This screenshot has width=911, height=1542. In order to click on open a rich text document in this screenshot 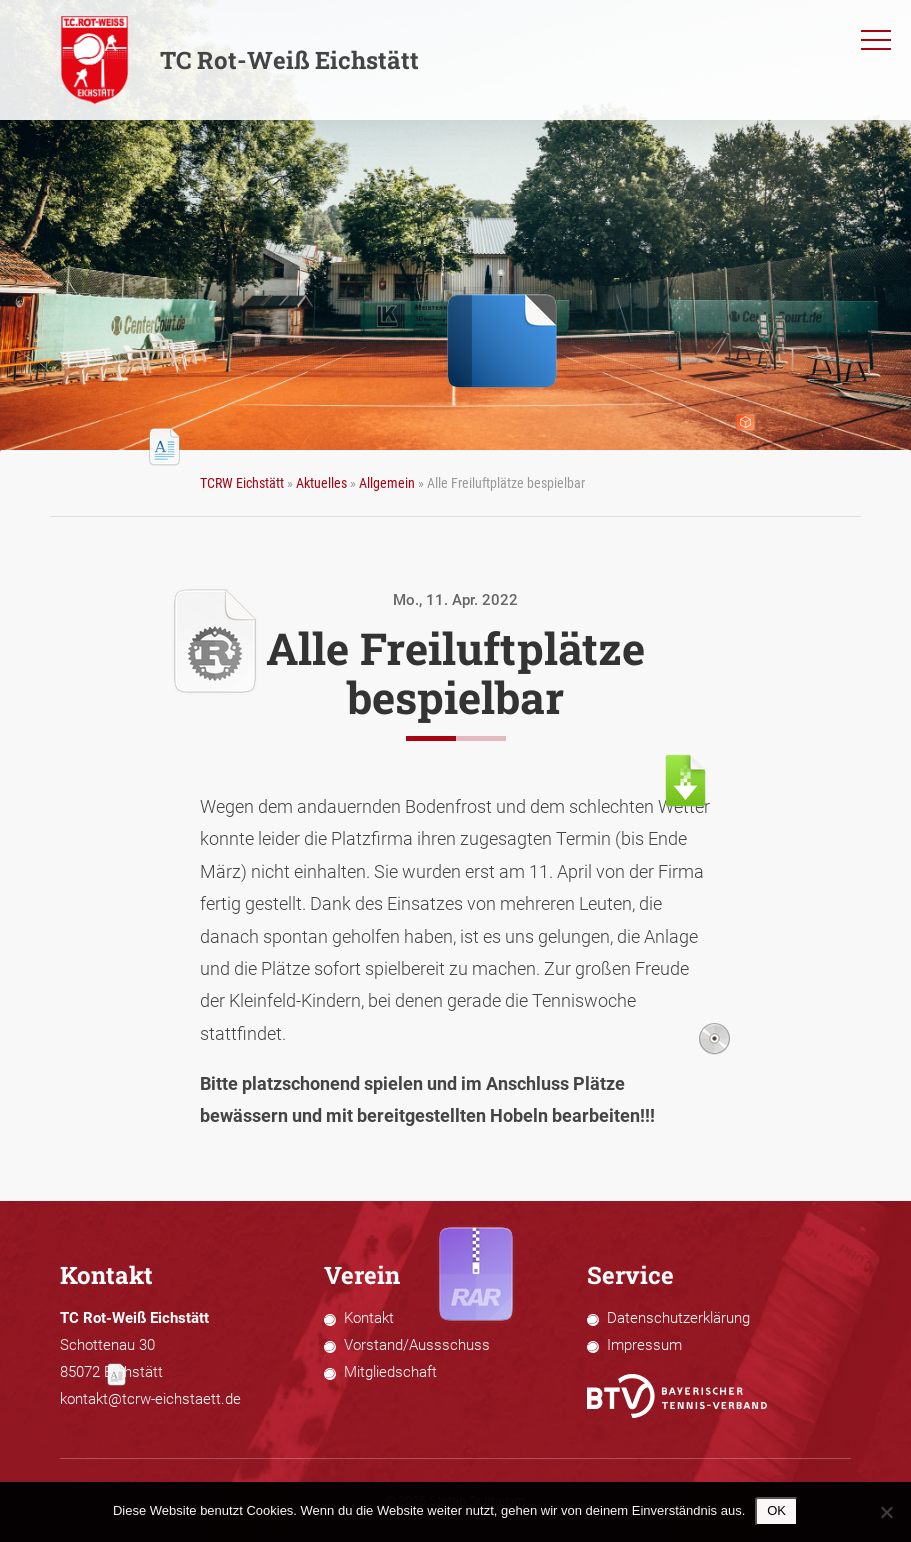, I will do `click(116, 1374)`.